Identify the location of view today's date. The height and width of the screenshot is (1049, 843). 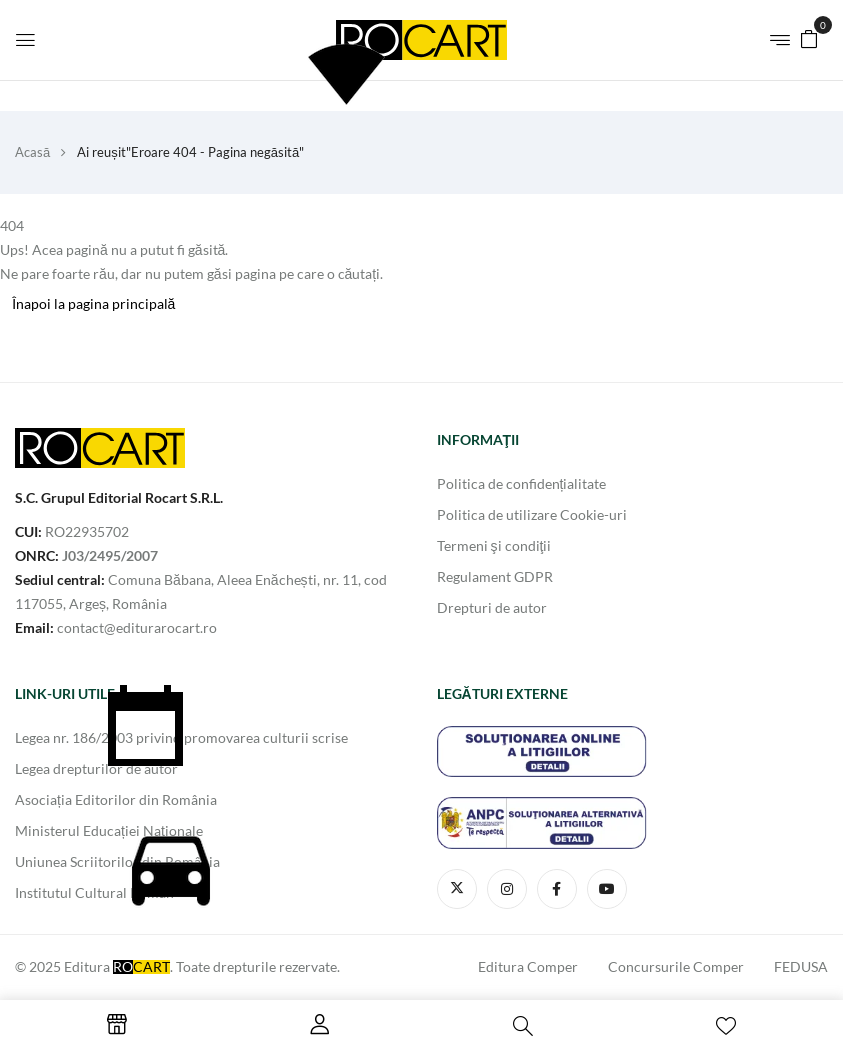
(145, 725).